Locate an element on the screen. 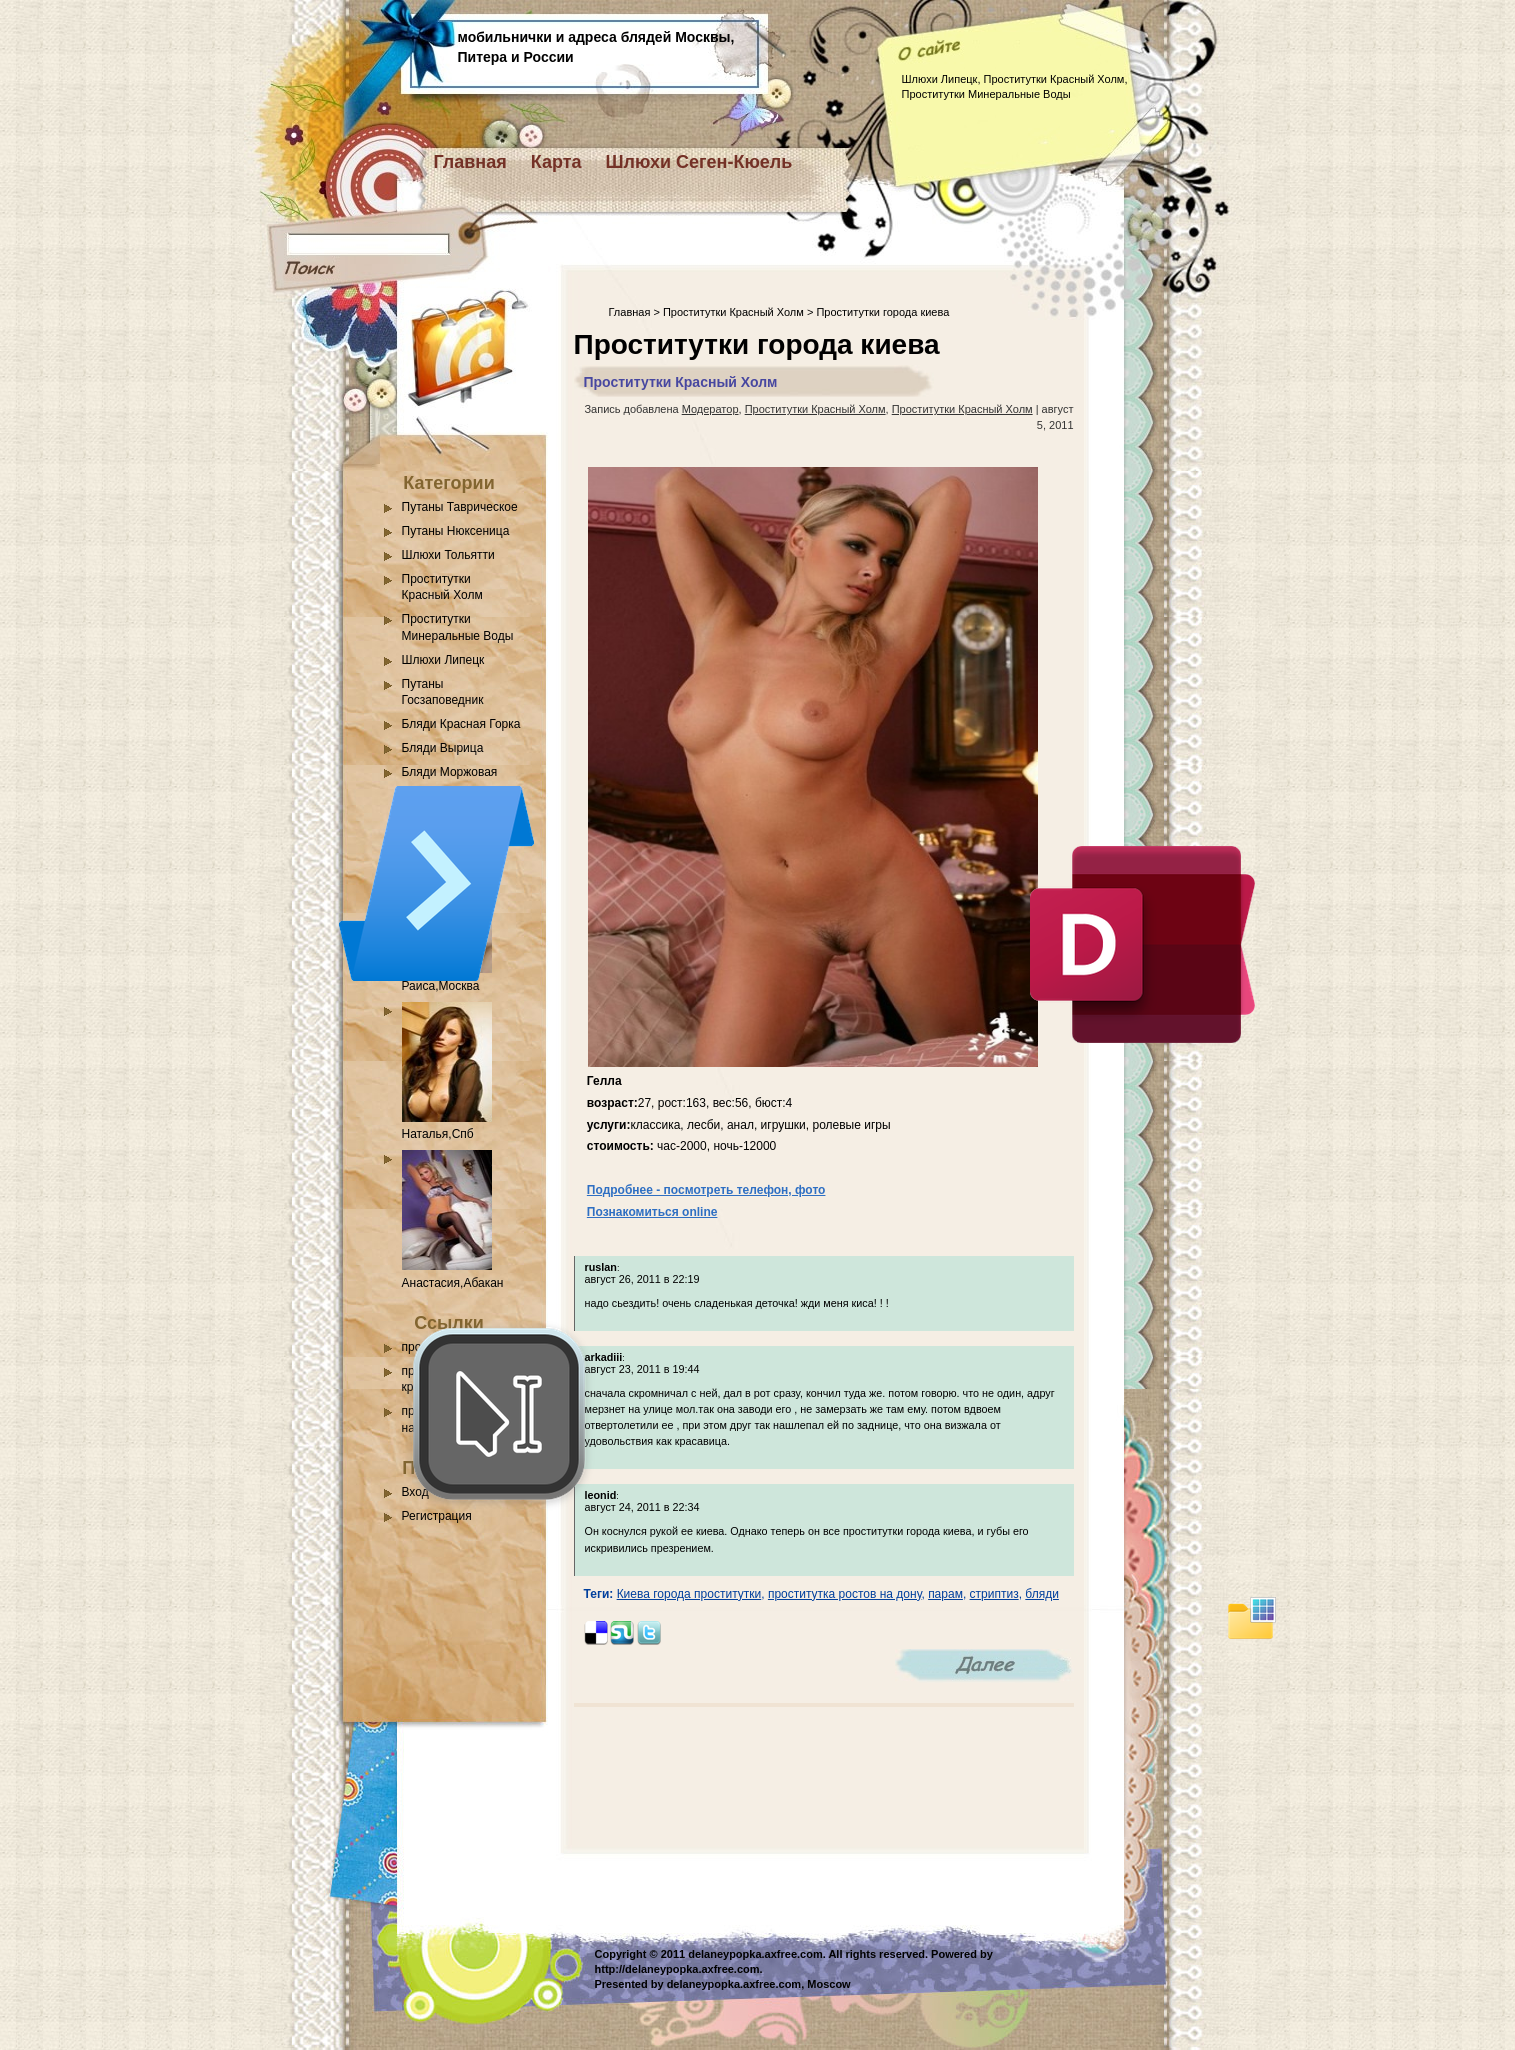  open the scripts application is located at coordinates (436, 883).